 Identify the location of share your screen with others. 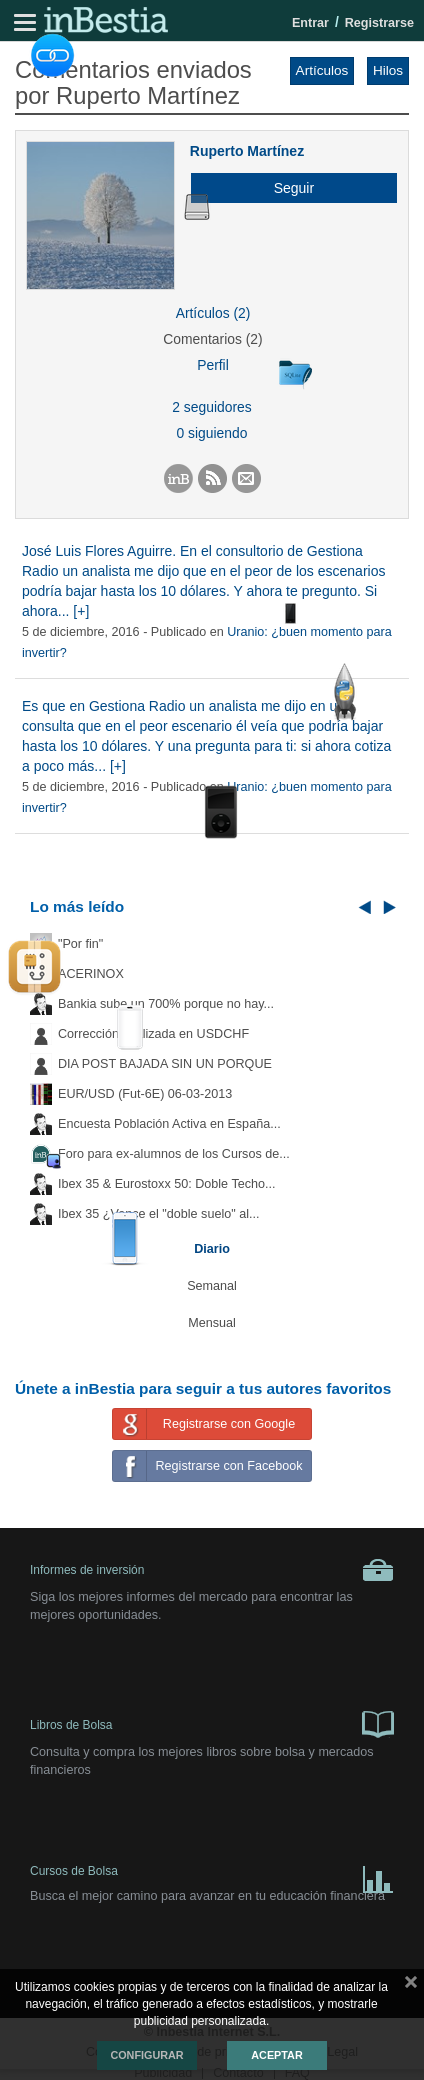
(53, 1160).